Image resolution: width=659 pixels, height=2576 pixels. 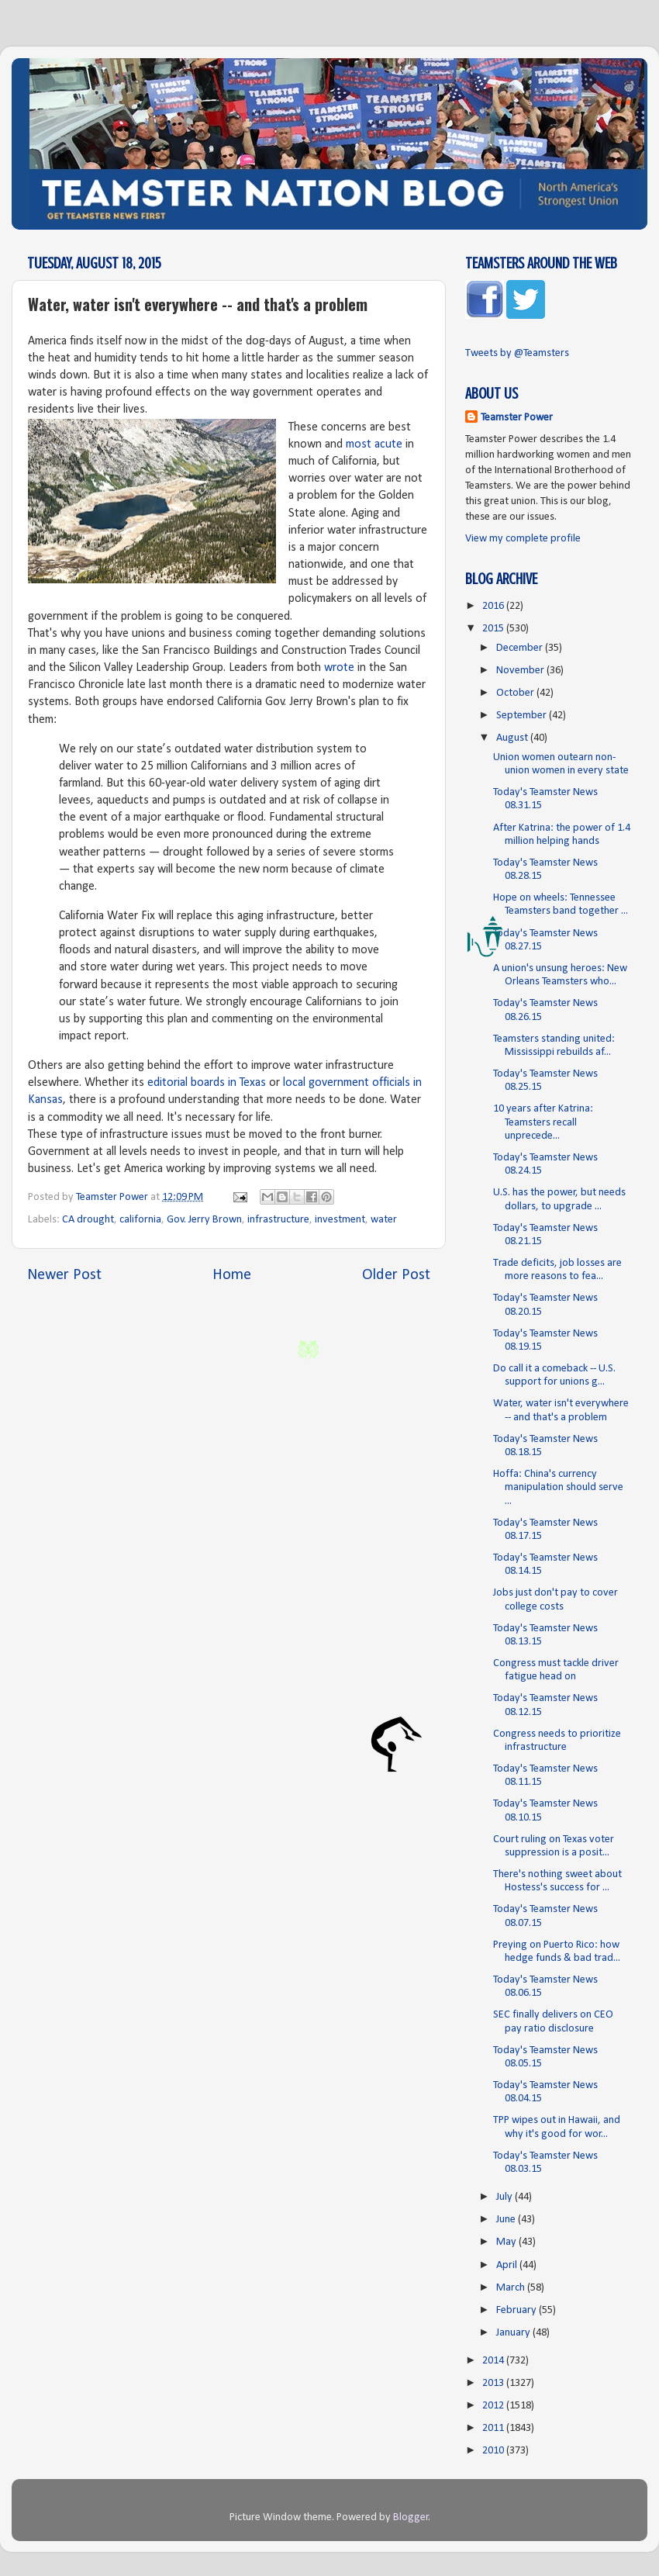 What do you see at coordinates (308, 1350) in the screenshot?
I see `select tiger character or avatar` at bounding box center [308, 1350].